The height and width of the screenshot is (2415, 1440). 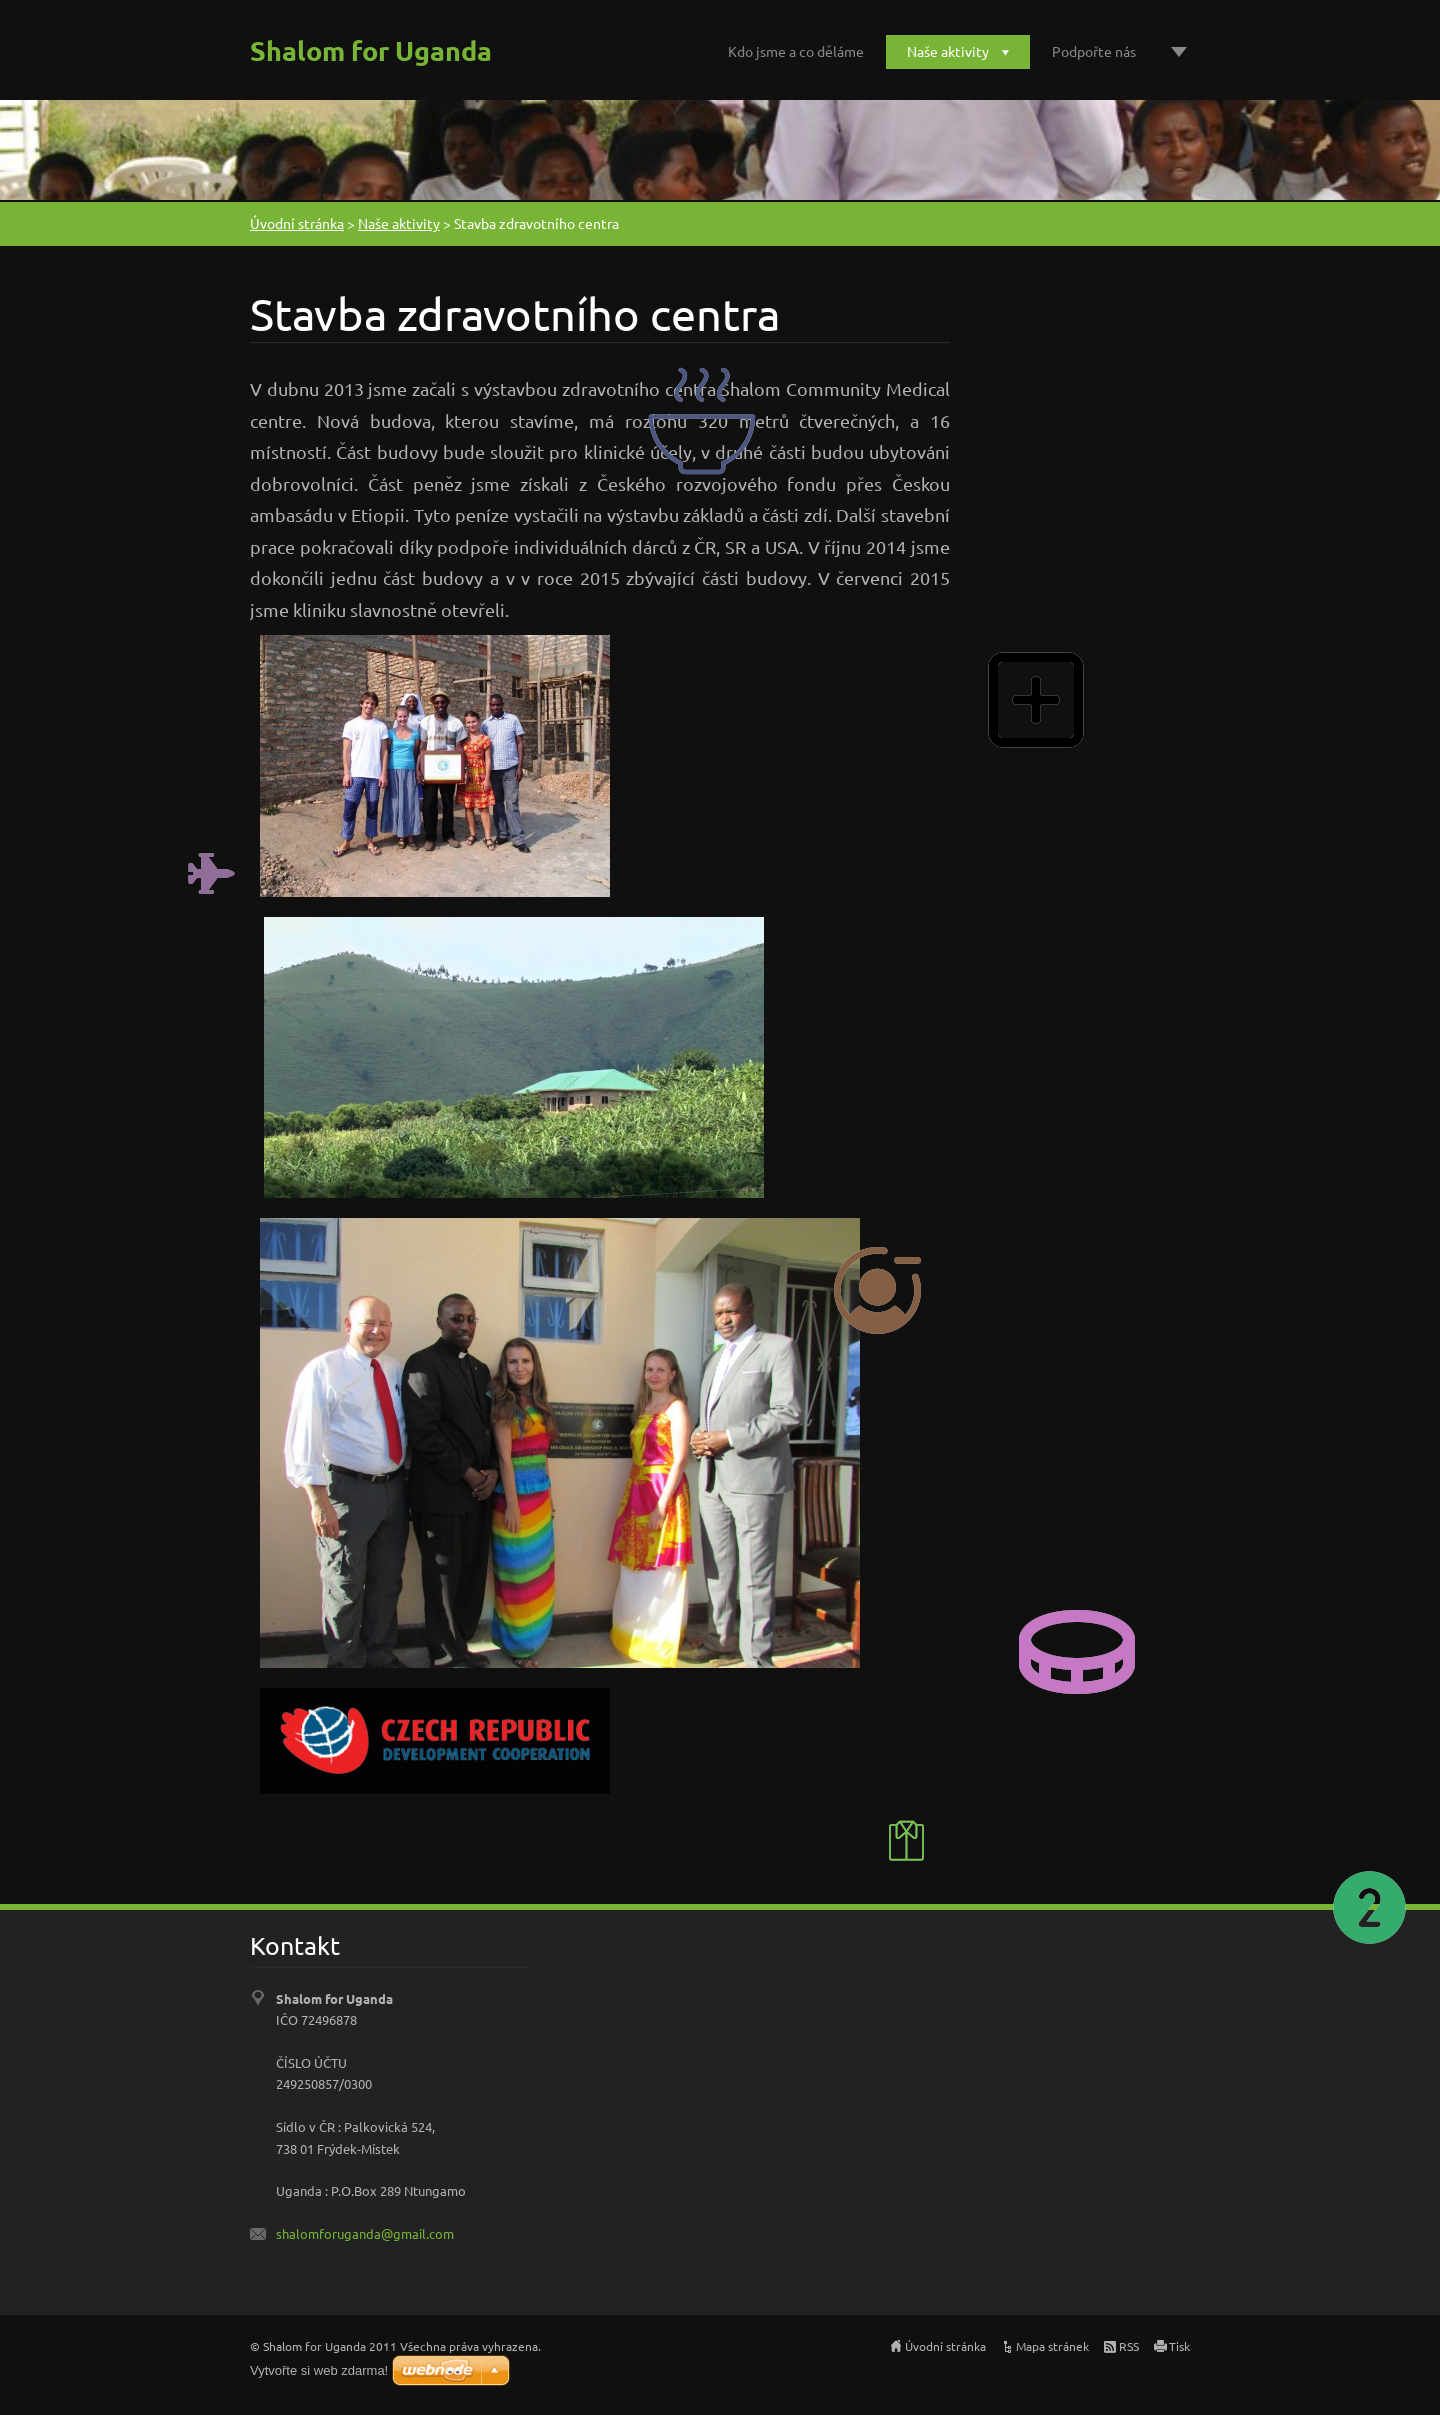 I want to click on view clothing or apparel items, so click(x=906, y=1841).